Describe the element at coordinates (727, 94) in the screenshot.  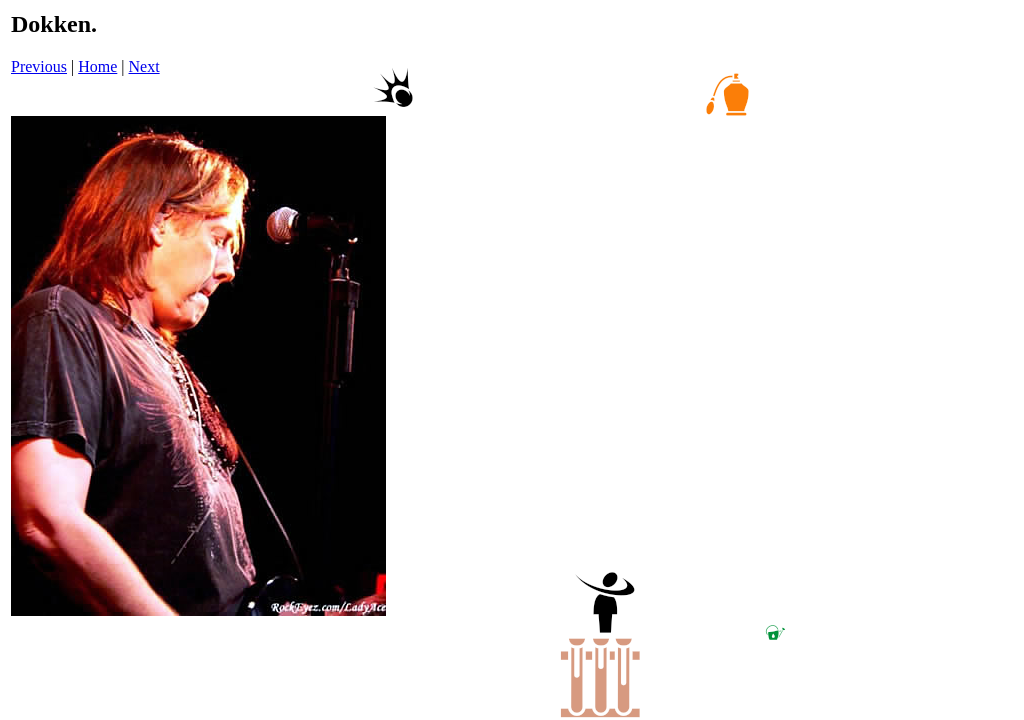
I see `browse fragrance or perfume items` at that location.